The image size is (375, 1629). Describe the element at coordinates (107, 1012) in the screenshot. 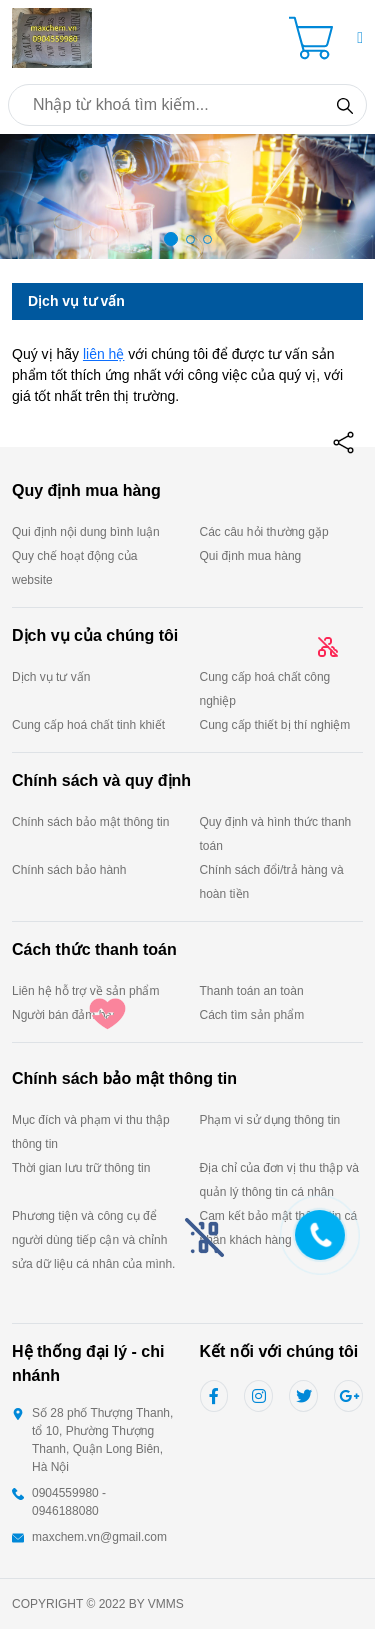

I see `view health or fitness data` at that location.